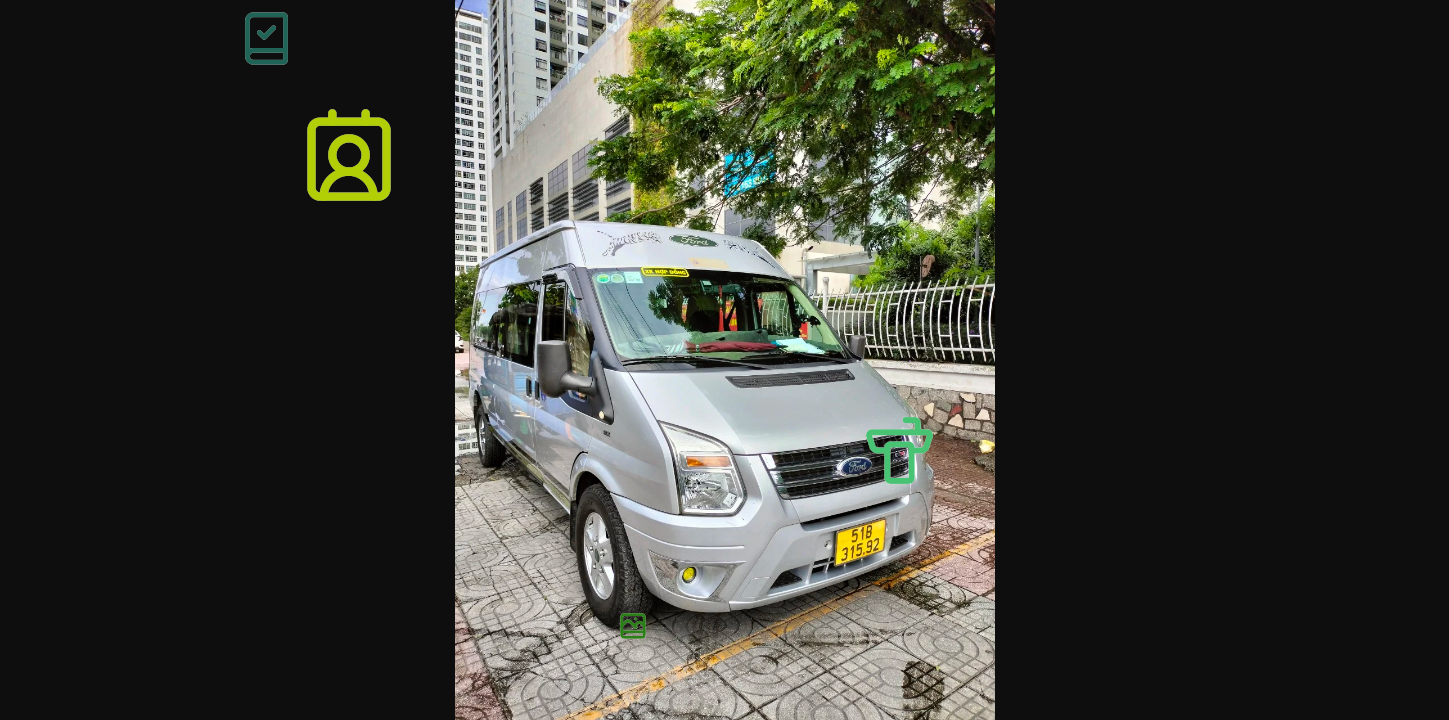  What do you see at coordinates (349, 155) in the screenshot?
I see `view contact details` at bounding box center [349, 155].